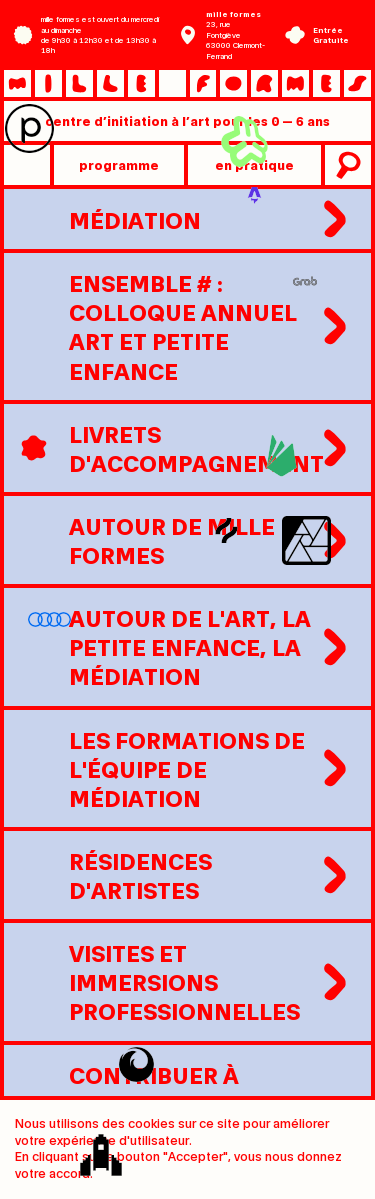  Describe the element at coordinates (244, 141) in the screenshot. I see `open webmin server administration panel` at that location.